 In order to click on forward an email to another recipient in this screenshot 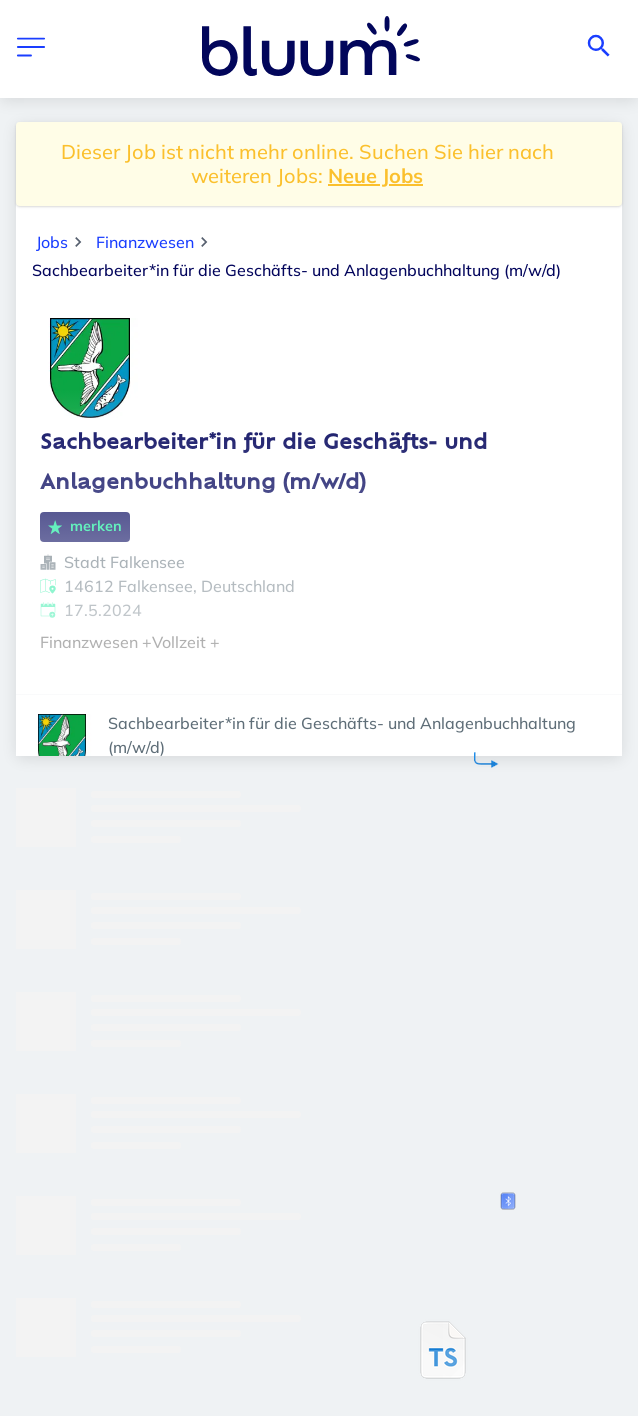, I will do `click(486, 758)`.